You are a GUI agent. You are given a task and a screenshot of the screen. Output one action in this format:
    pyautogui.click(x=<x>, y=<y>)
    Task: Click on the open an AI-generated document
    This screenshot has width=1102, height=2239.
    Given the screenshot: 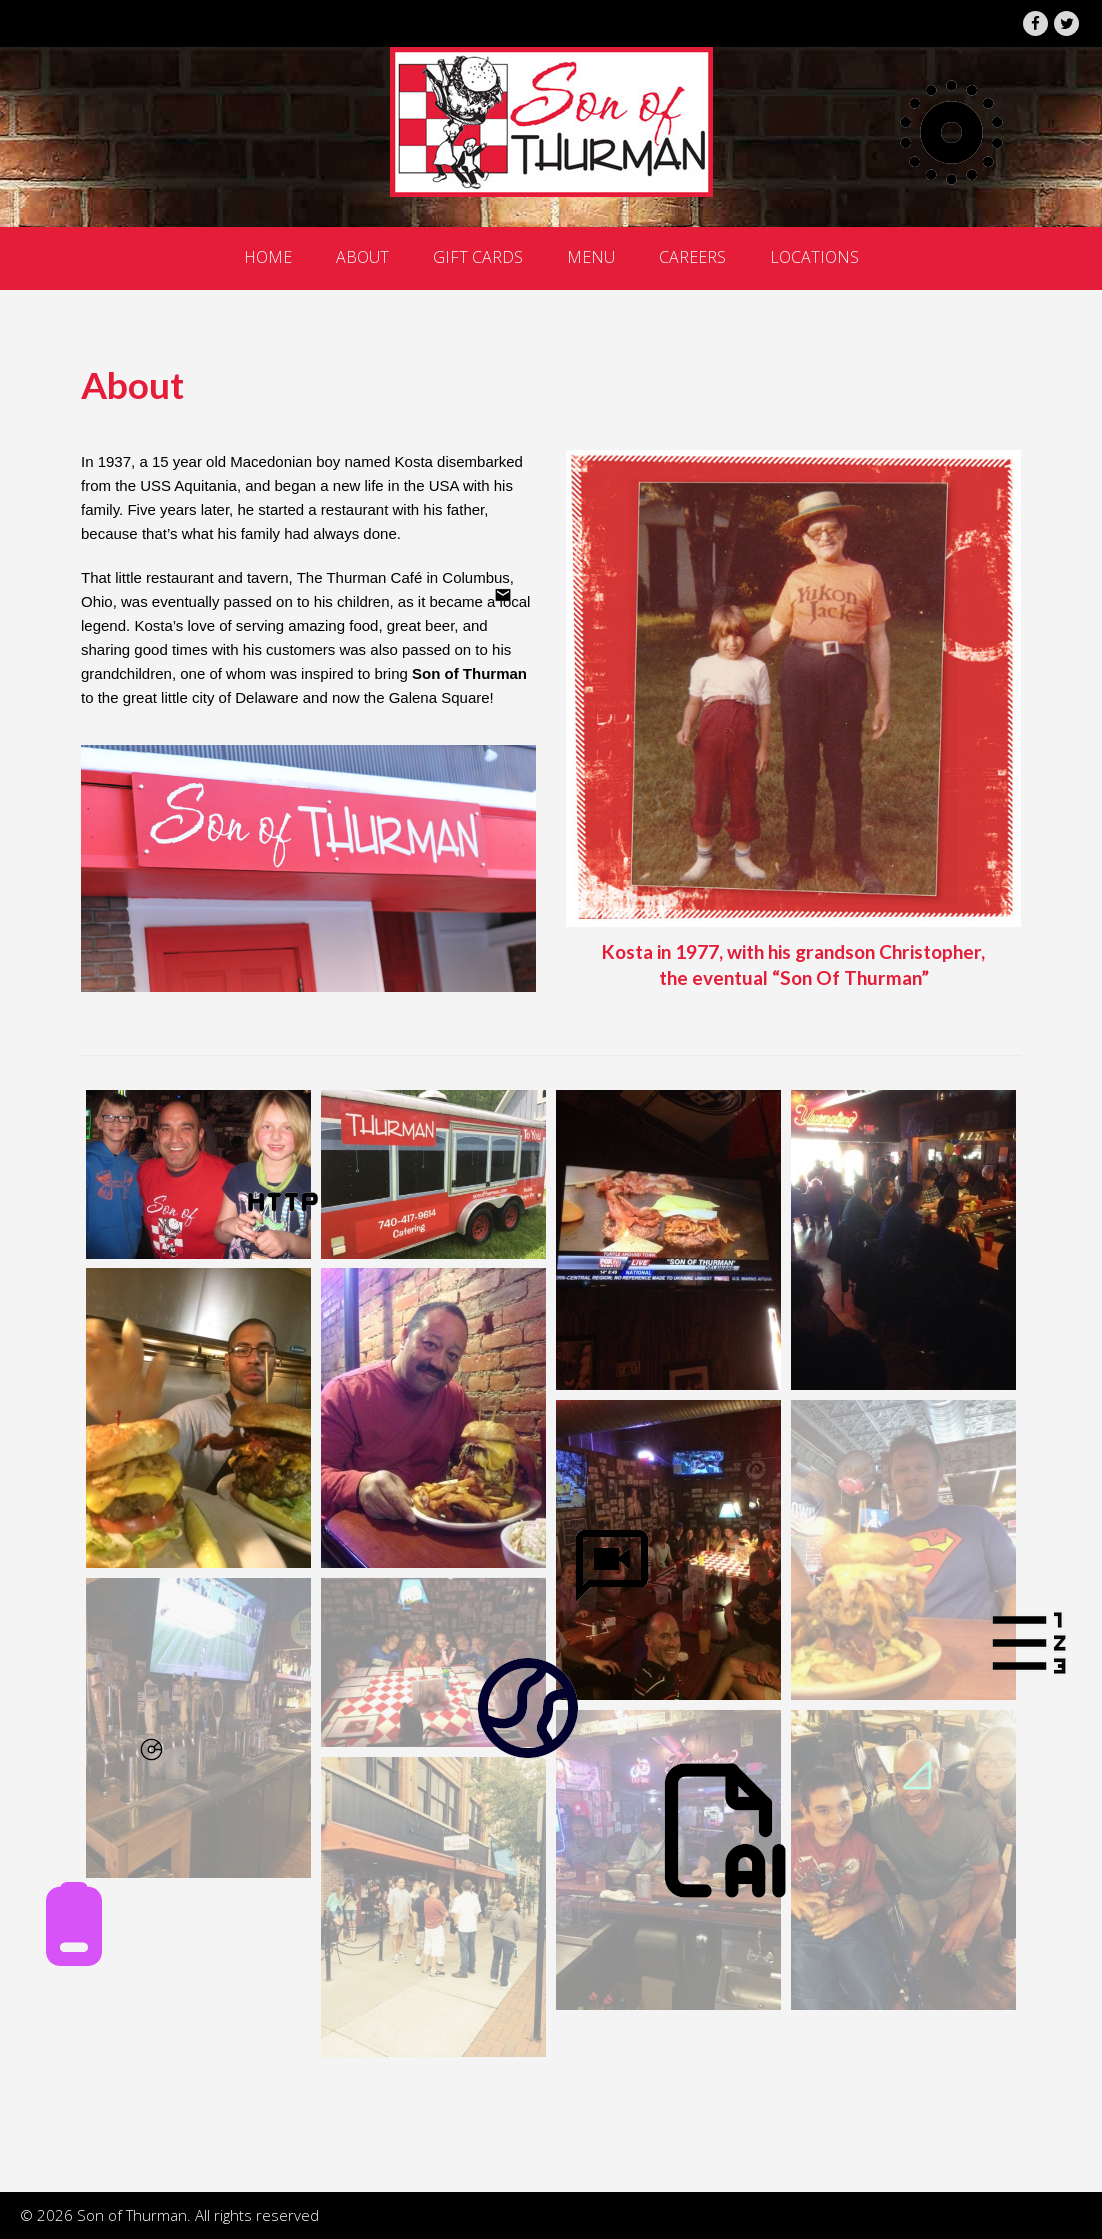 What is the action you would take?
    pyautogui.click(x=718, y=1830)
    